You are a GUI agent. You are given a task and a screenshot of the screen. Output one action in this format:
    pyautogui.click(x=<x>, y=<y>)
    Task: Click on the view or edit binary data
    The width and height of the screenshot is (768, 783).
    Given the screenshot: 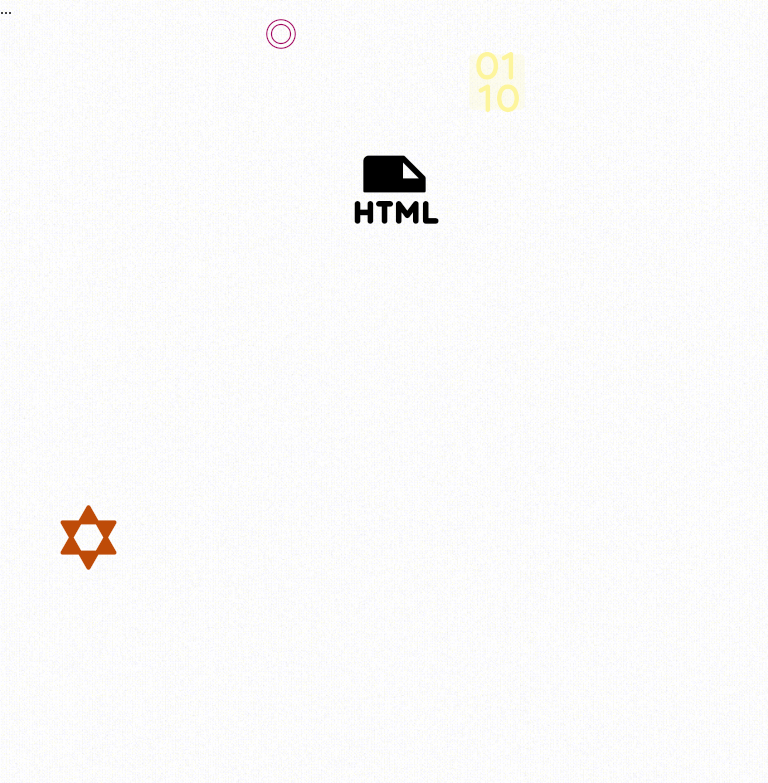 What is the action you would take?
    pyautogui.click(x=497, y=82)
    